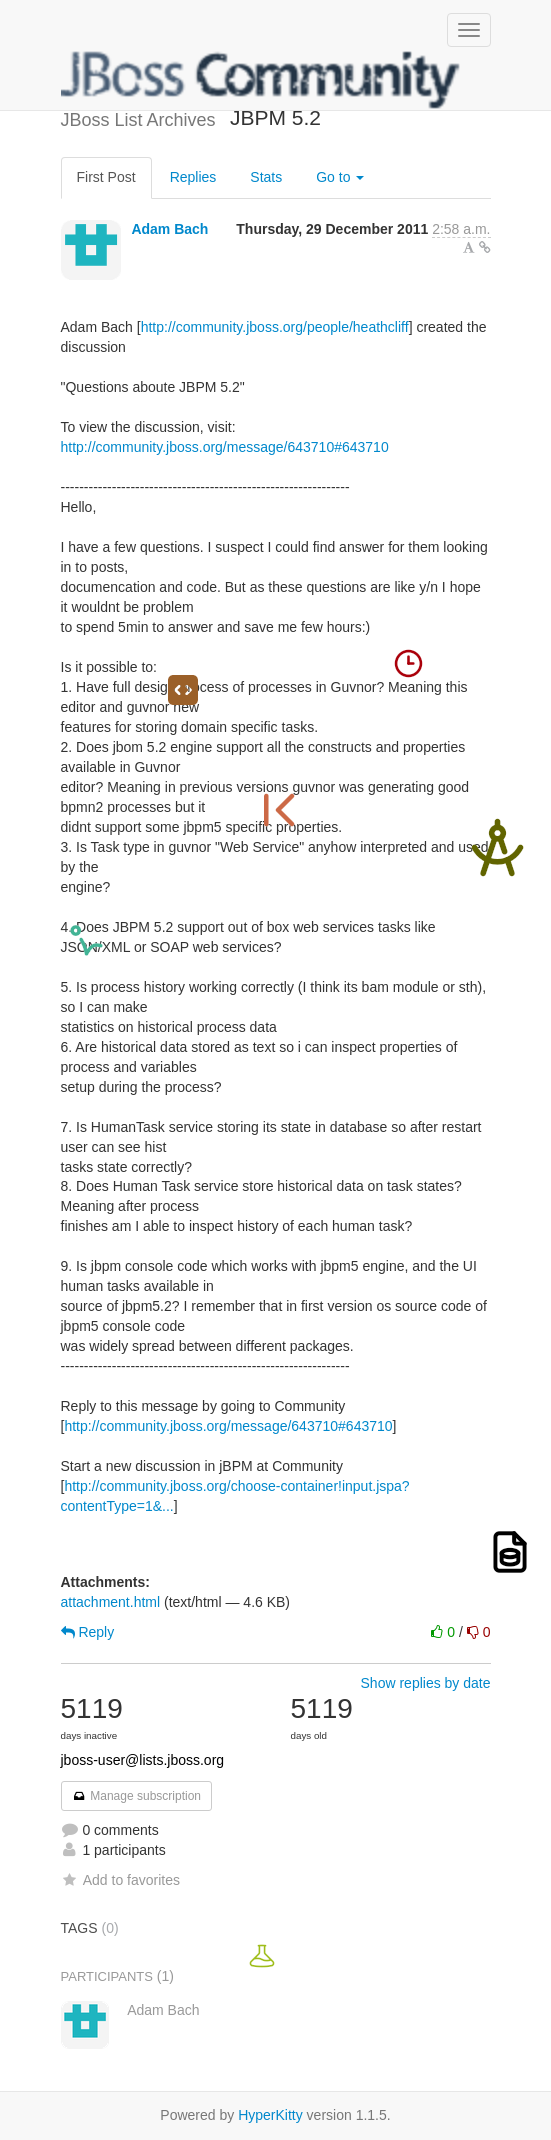  What do you see at coordinates (262, 1956) in the screenshot?
I see `access experimental or beta features` at bounding box center [262, 1956].